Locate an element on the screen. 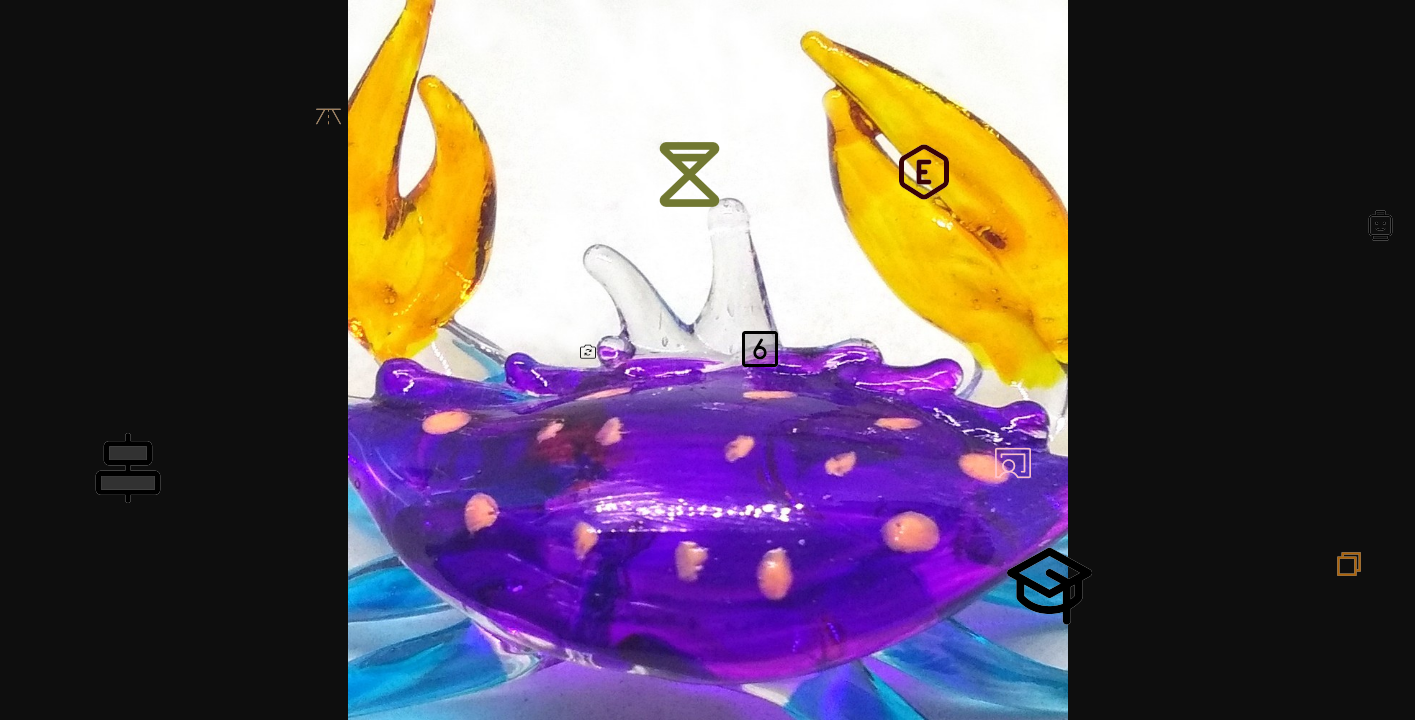  access teaching or presentation mode is located at coordinates (1013, 463).